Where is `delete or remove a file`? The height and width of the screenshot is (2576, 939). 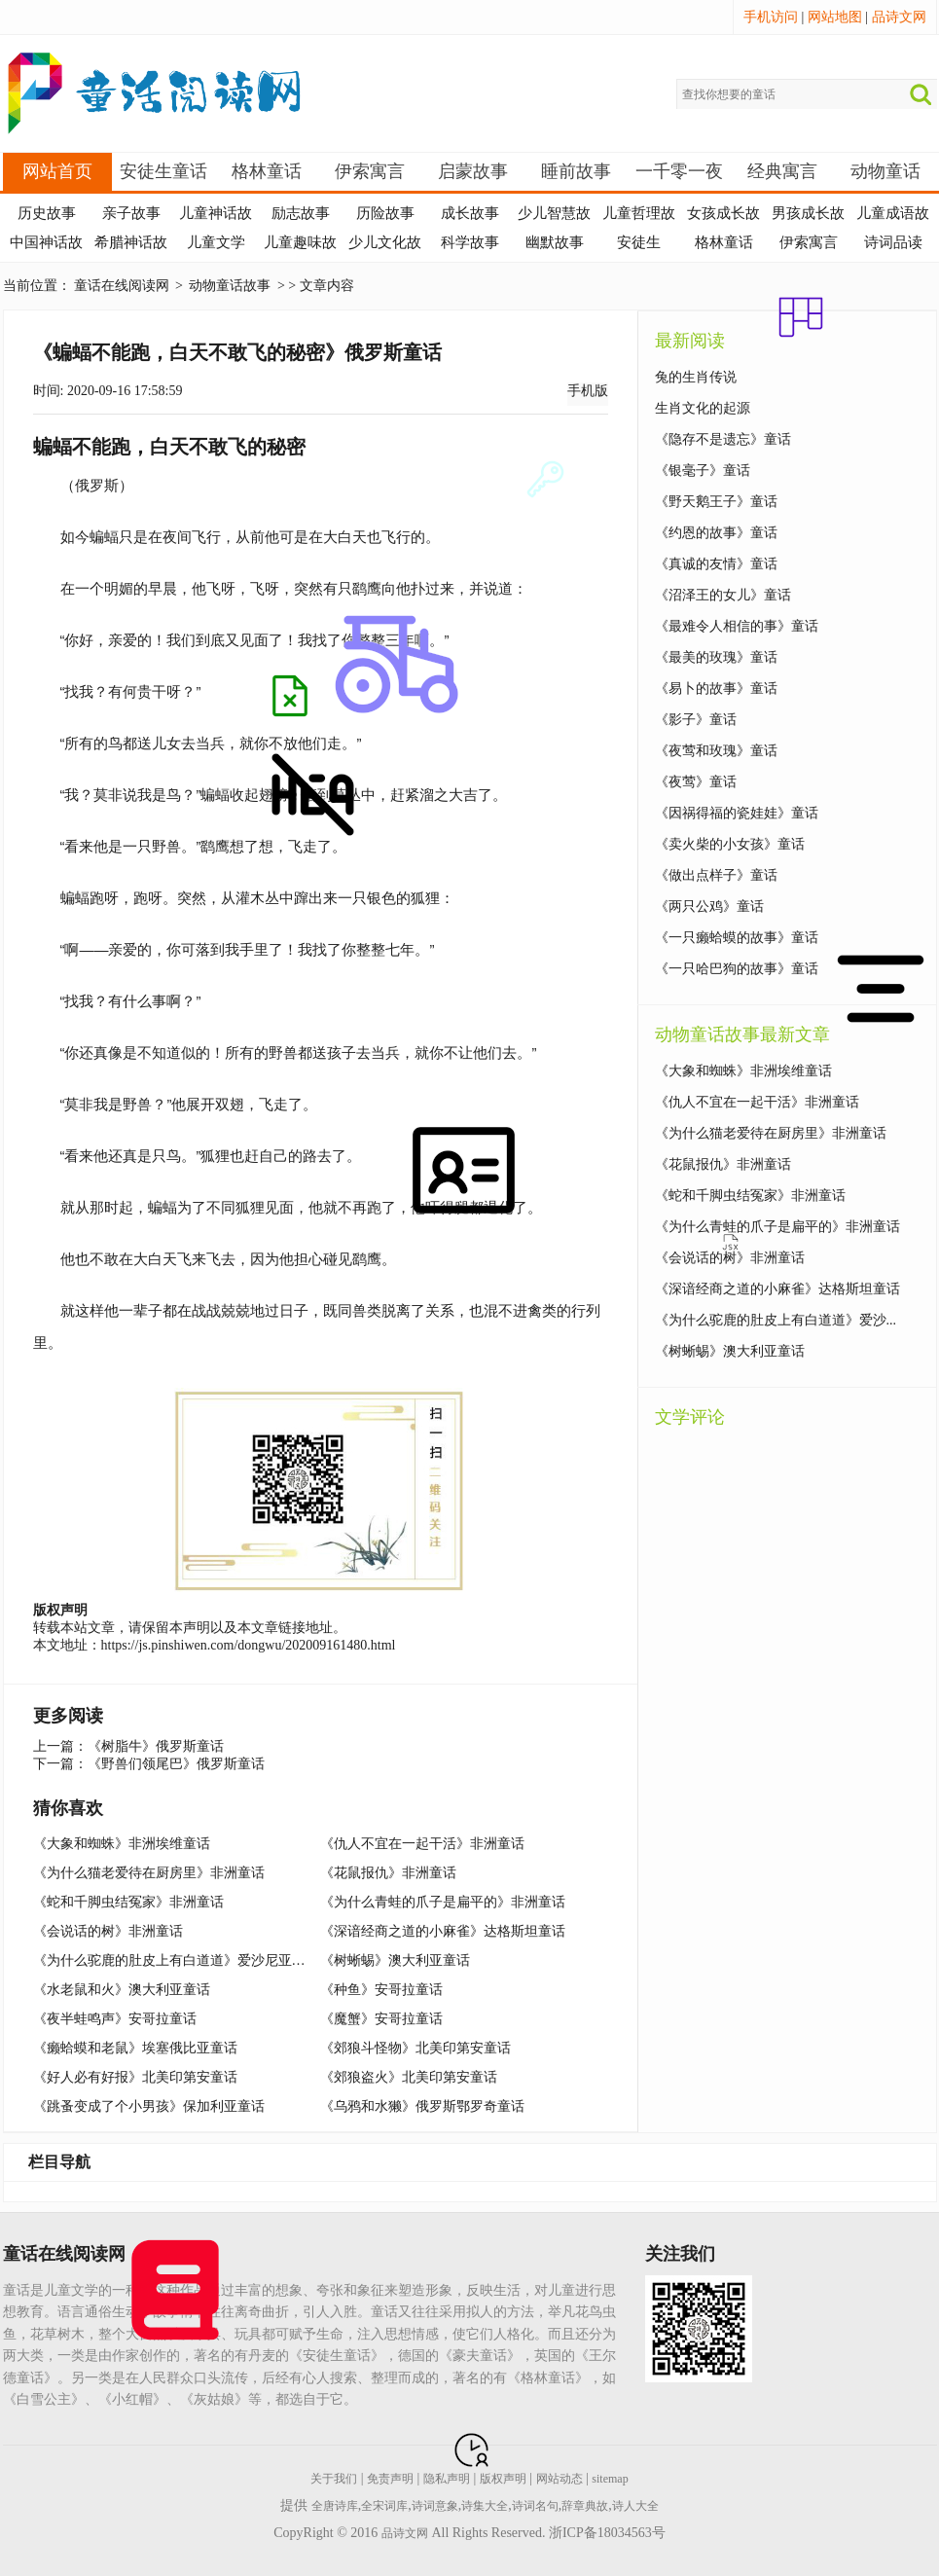 delete or remove a file is located at coordinates (290, 696).